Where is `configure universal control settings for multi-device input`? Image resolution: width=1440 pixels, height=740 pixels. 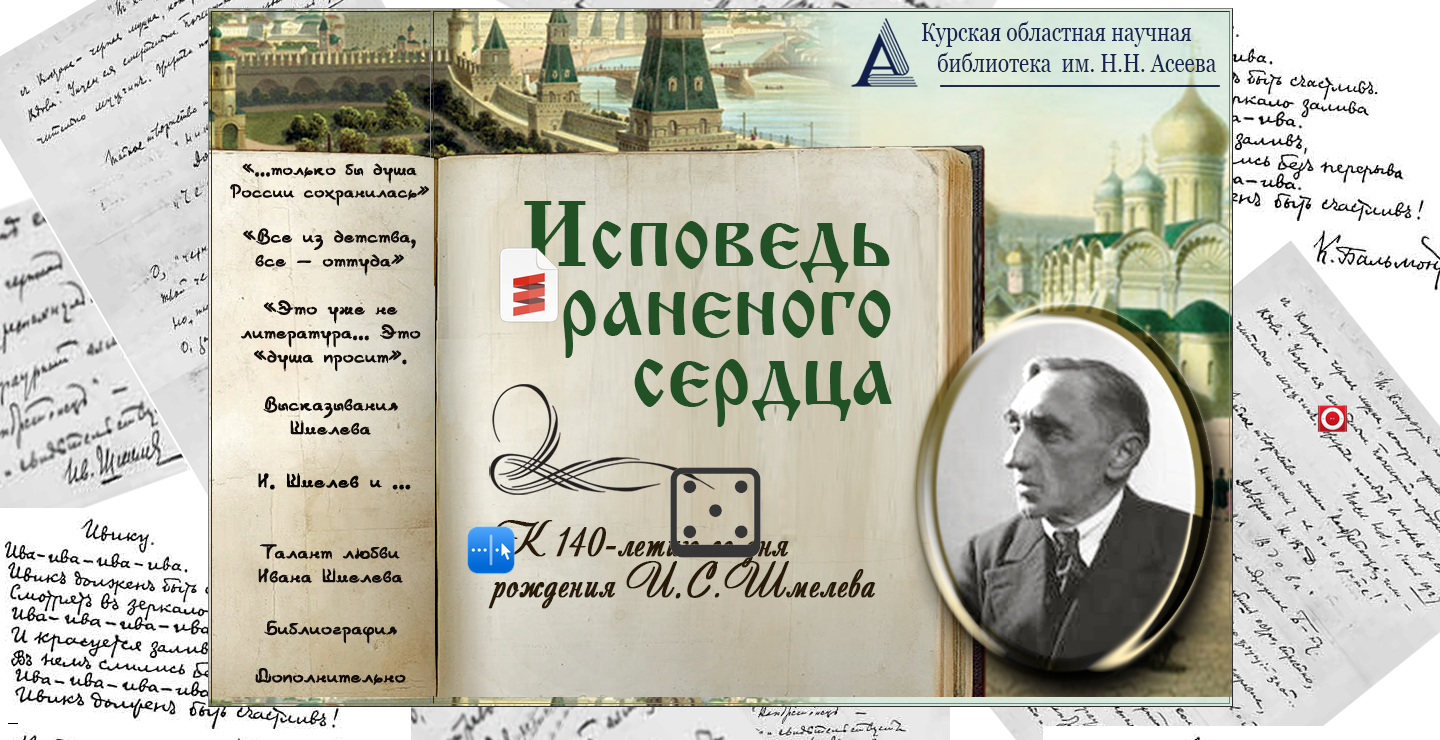 configure universal control settings for multi-device input is located at coordinates (491, 550).